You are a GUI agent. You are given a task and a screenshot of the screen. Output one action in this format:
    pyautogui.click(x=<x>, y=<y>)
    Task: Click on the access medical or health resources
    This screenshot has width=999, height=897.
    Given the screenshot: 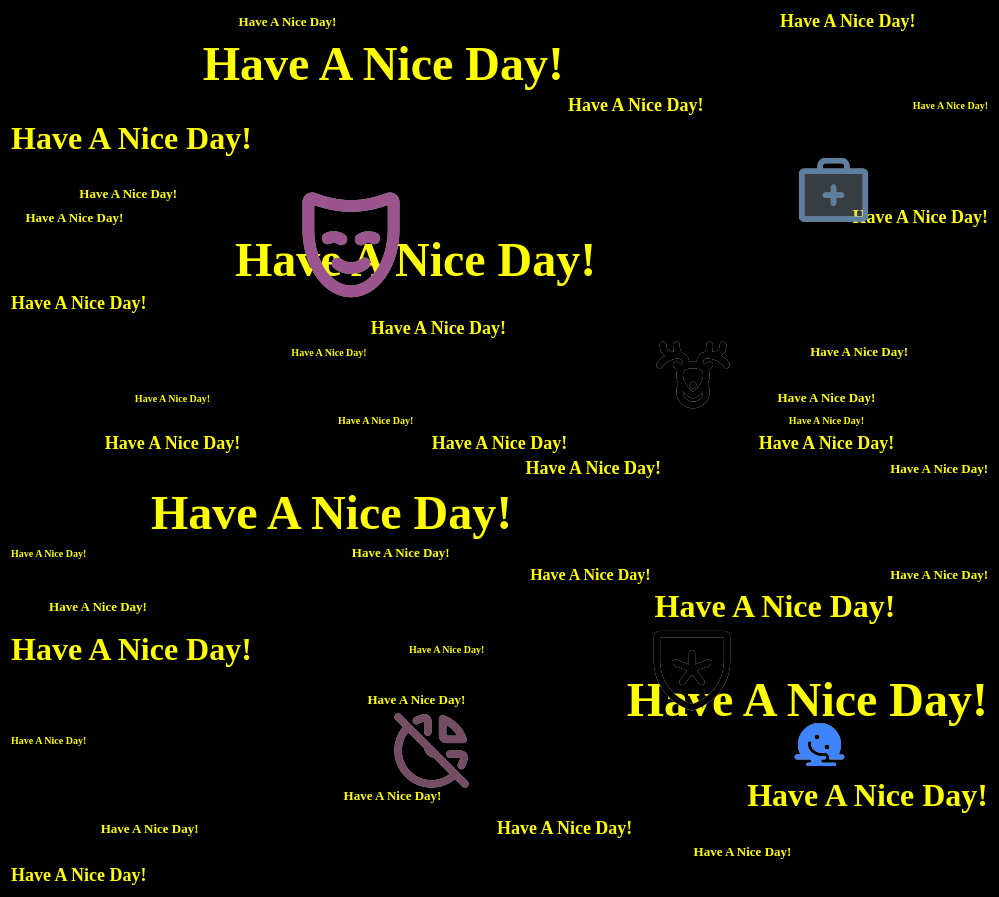 What is the action you would take?
    pyautogui.click(x=833, y=192)
    